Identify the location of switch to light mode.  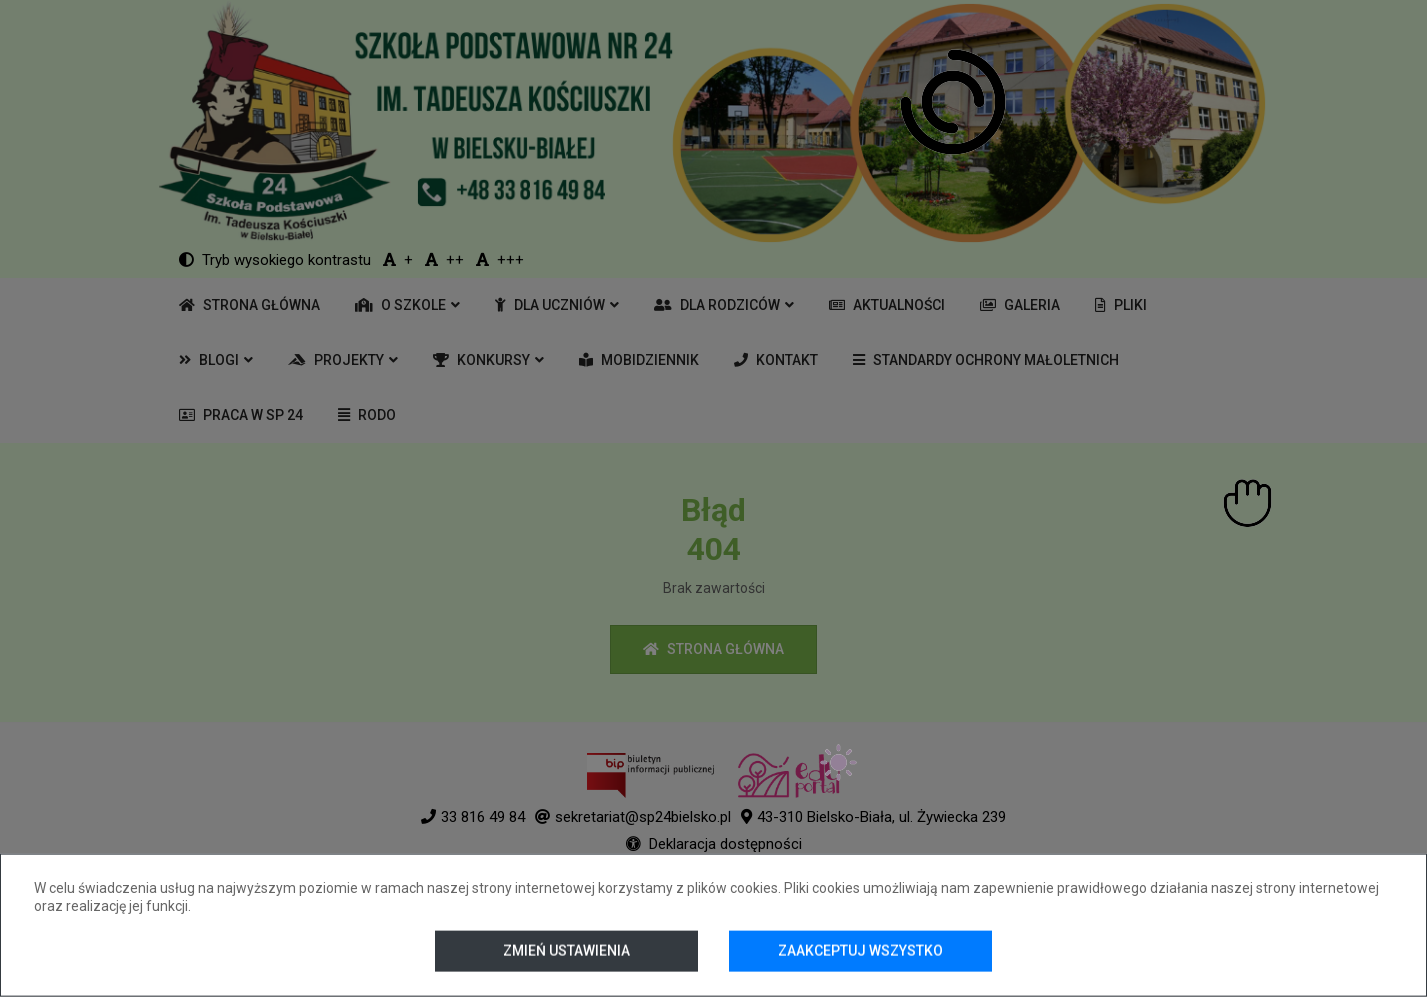
(838, 762).